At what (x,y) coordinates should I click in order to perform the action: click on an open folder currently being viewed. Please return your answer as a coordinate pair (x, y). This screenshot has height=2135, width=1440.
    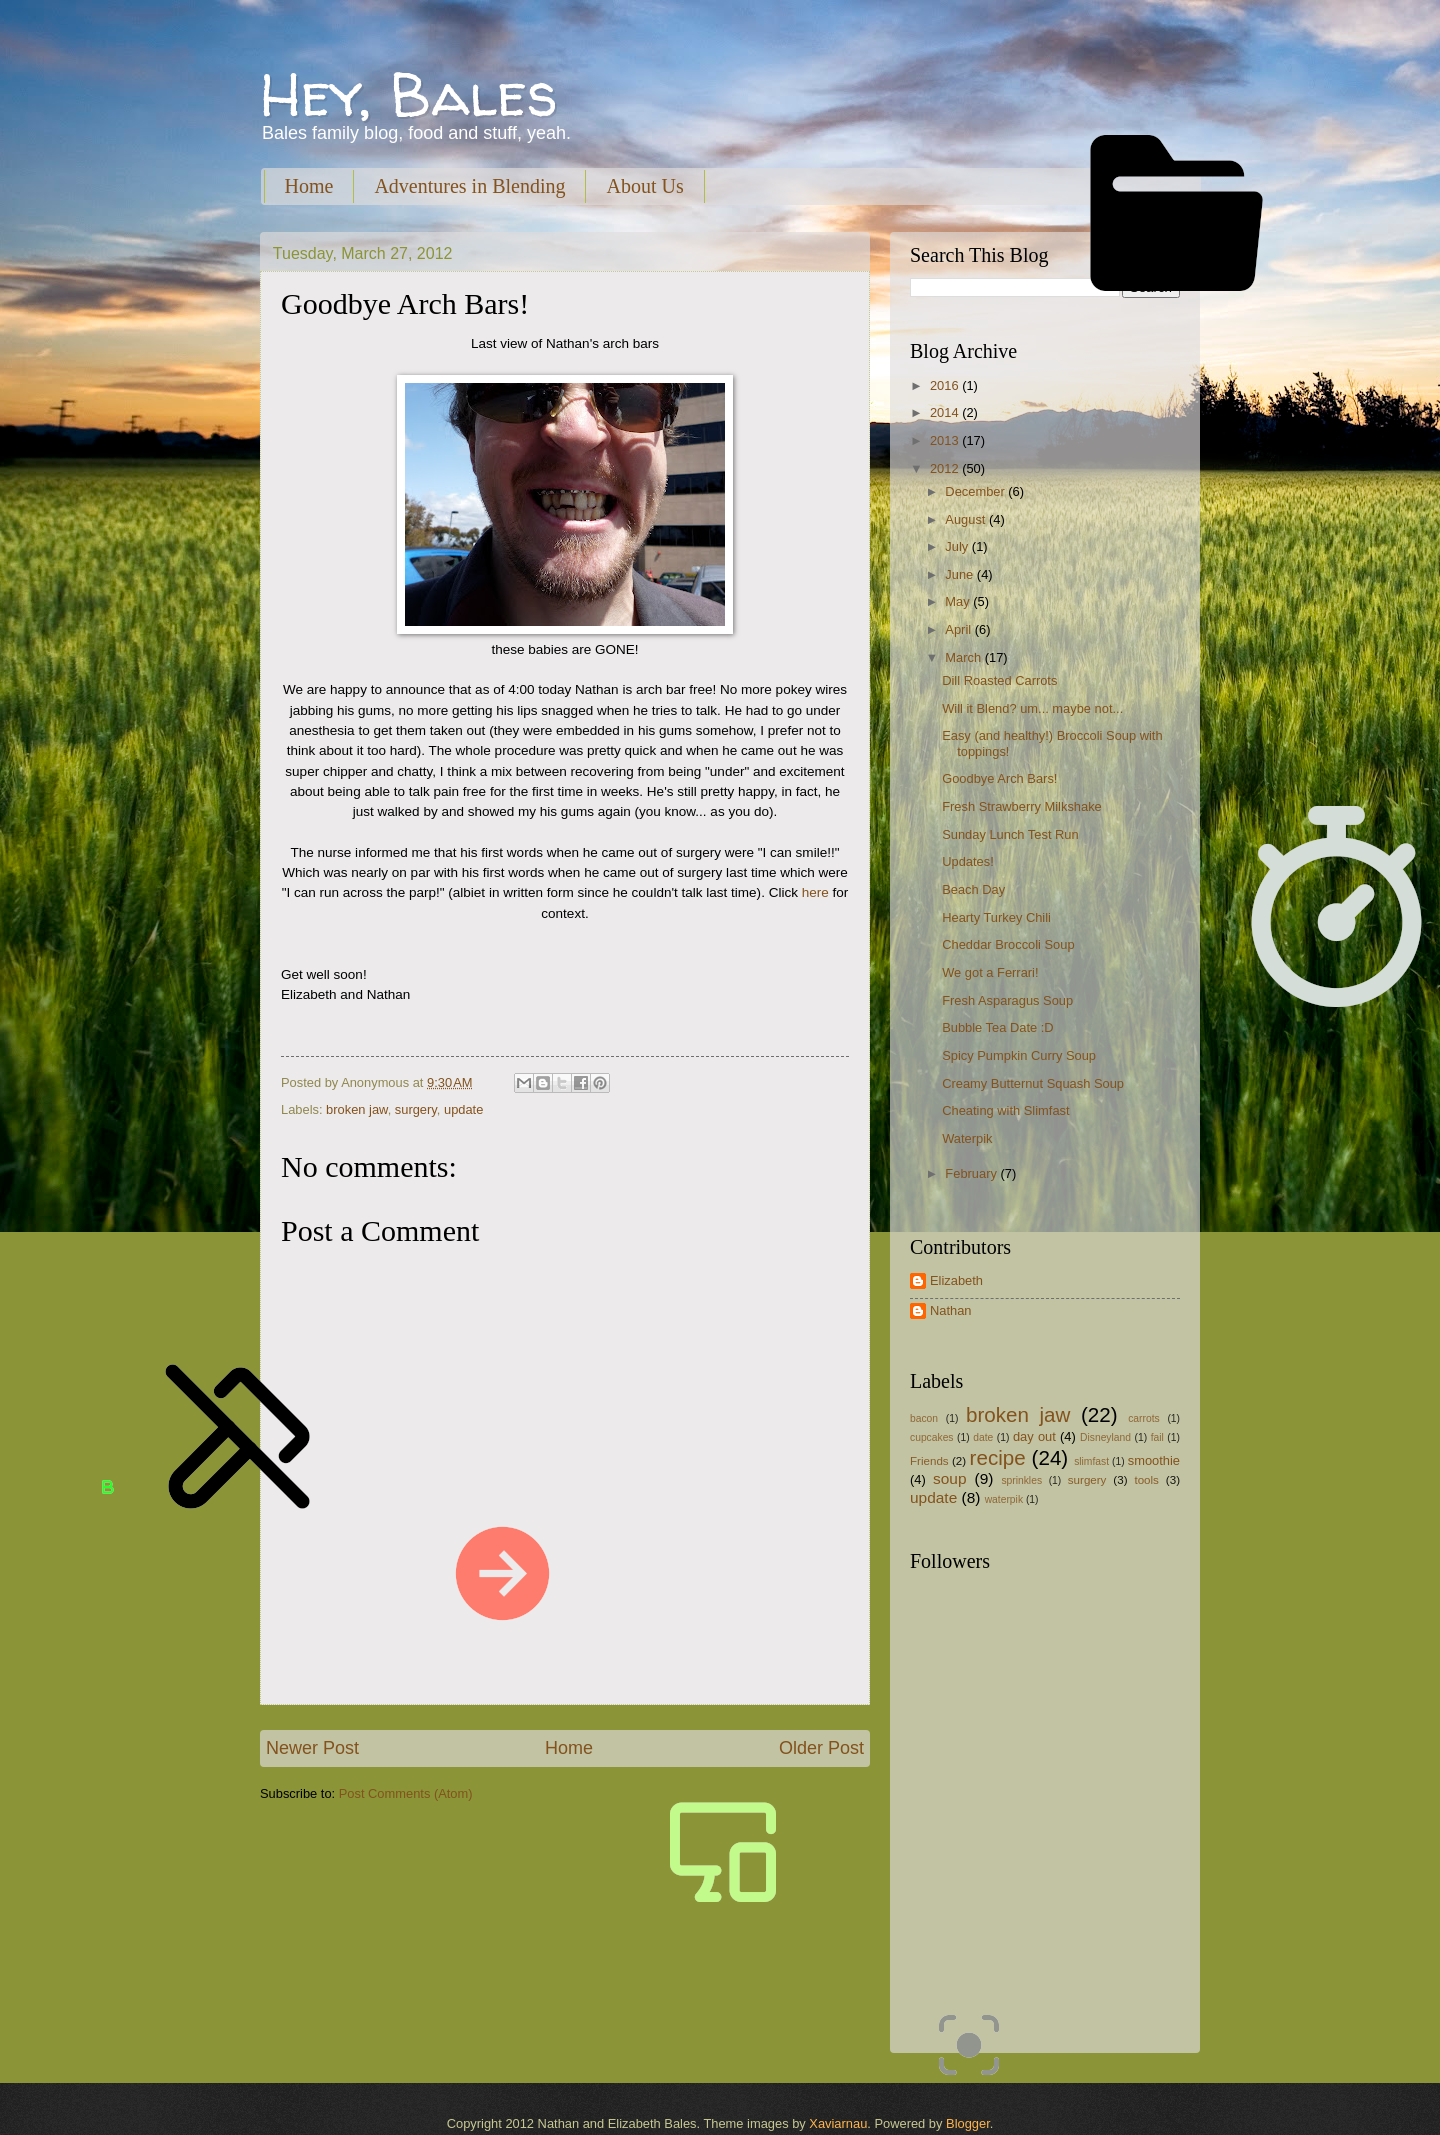
    Looking at the image, I should click on (1177, 213).